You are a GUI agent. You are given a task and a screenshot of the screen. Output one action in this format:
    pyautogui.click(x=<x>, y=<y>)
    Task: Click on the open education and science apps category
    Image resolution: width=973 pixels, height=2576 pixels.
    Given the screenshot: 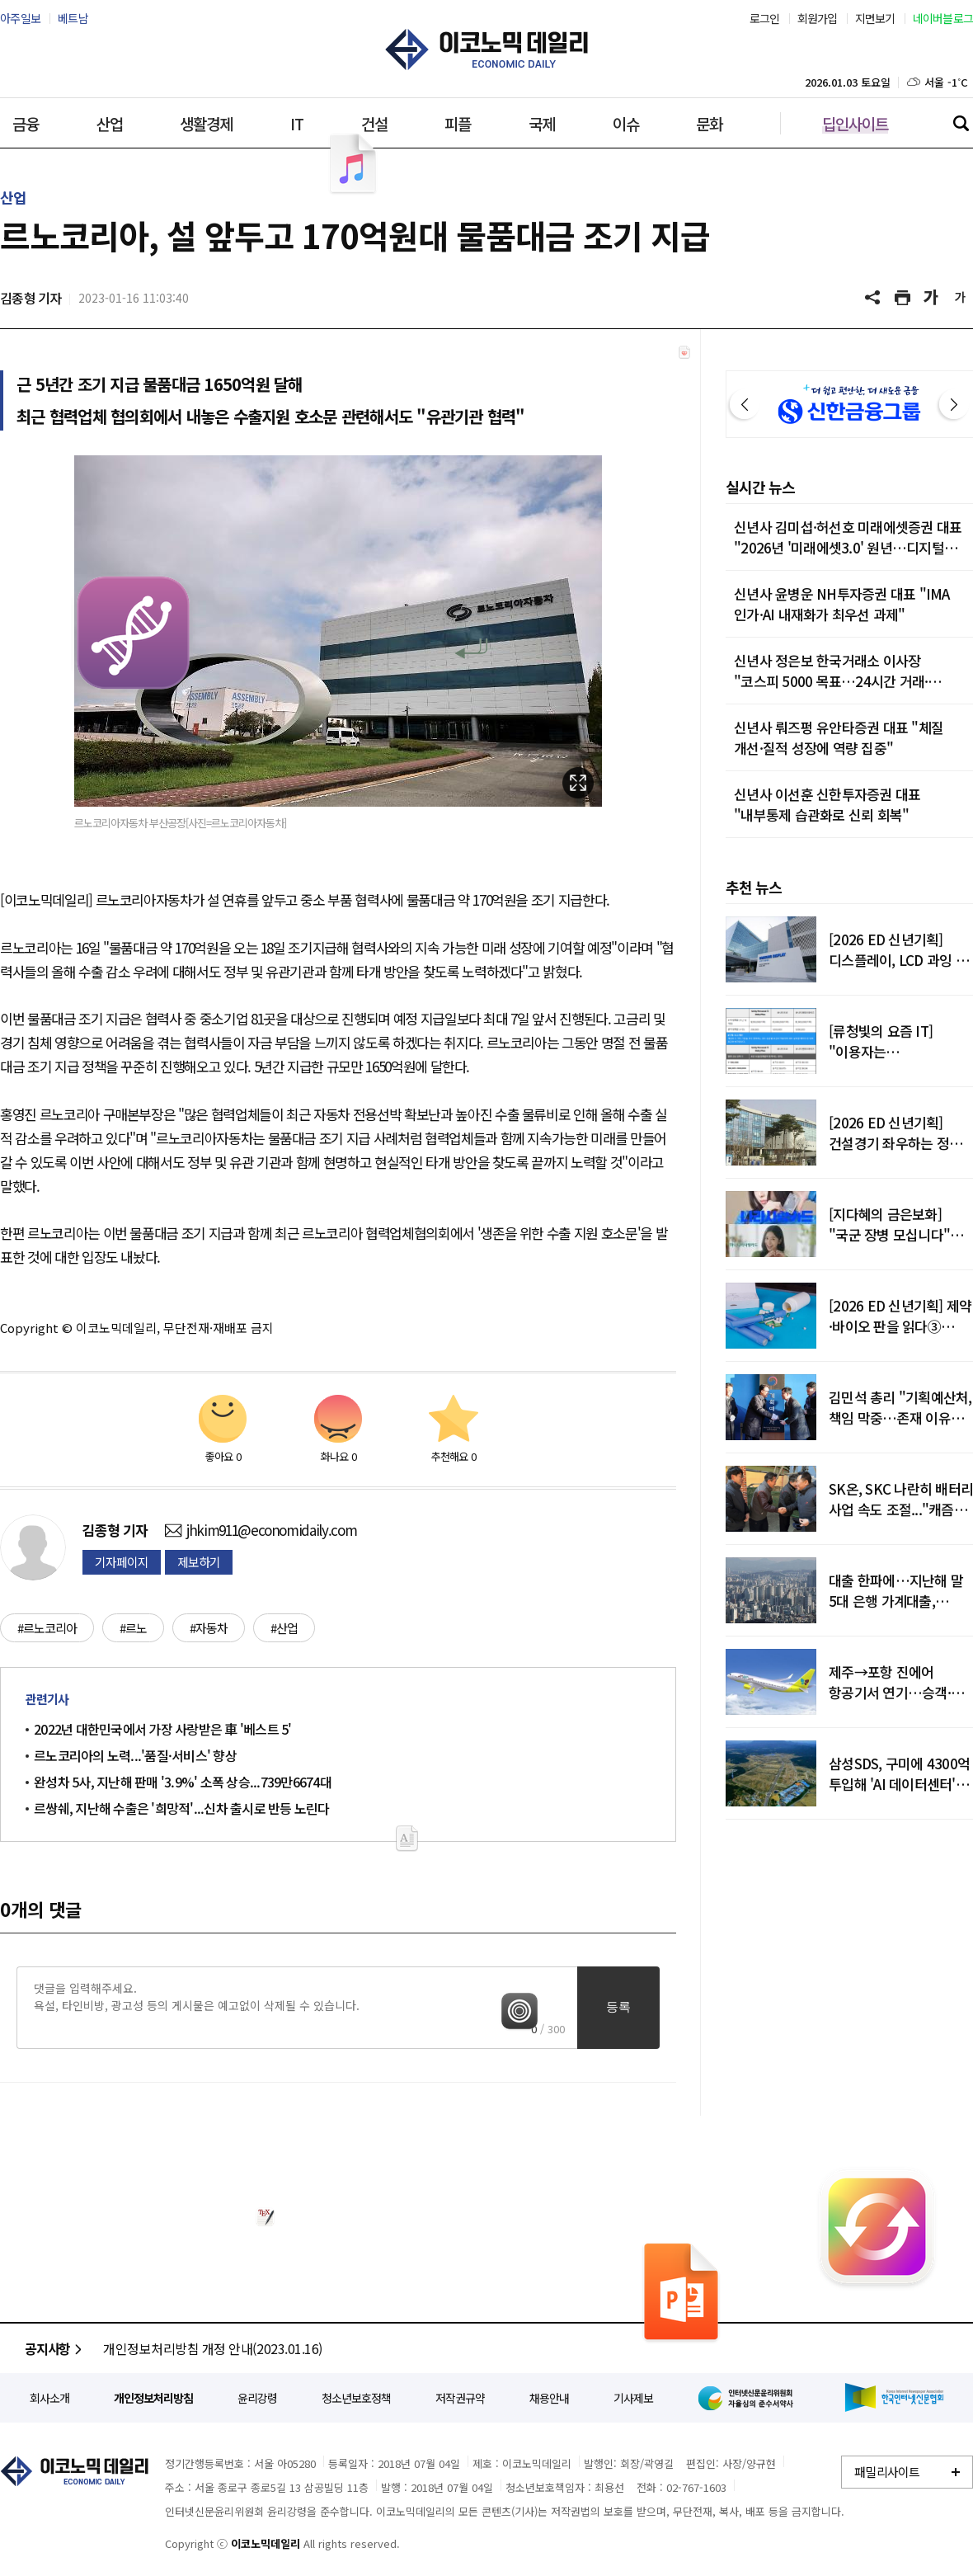 What is the action you would take?
    pyautogui.click(x=133, y=634)
    